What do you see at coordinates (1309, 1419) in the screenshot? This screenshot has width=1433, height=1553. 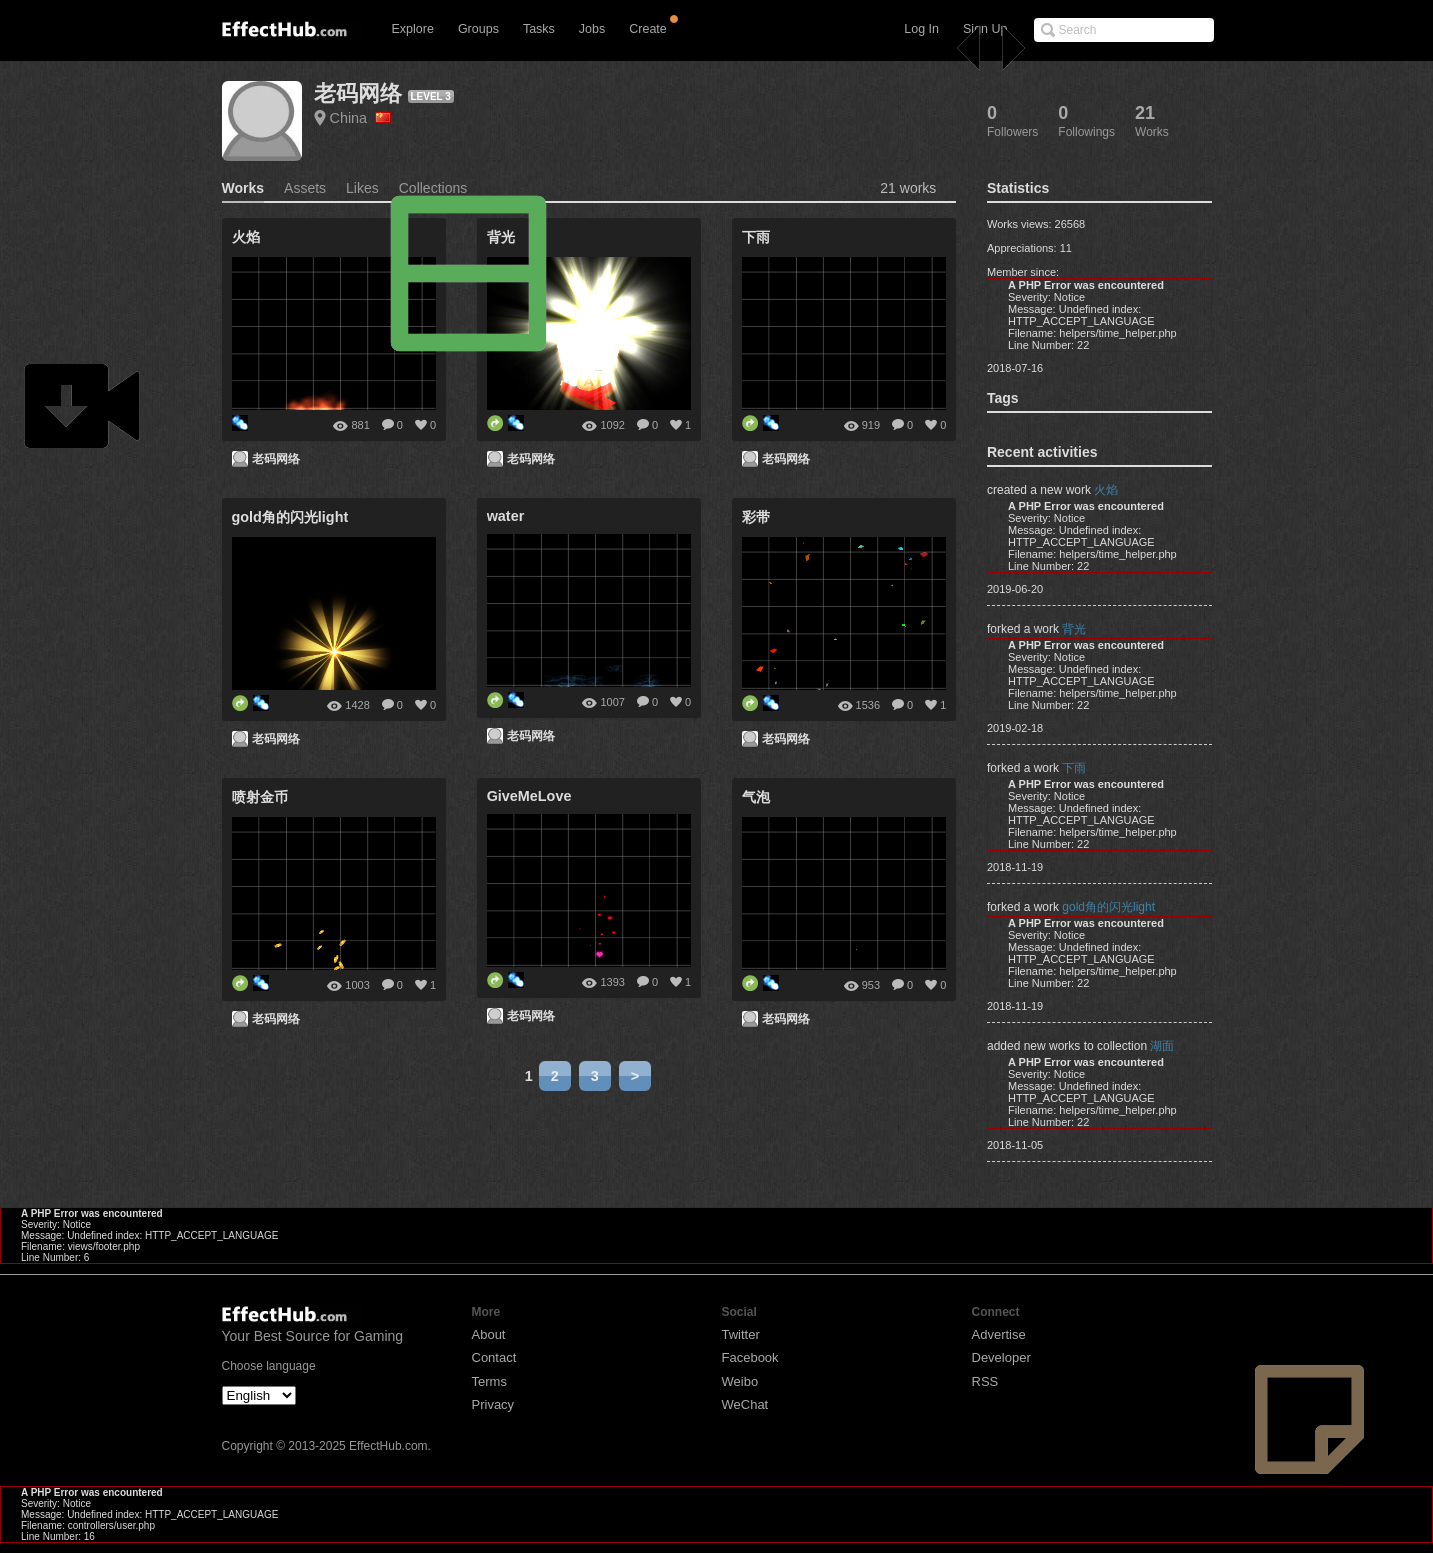 I see `create a new sticky note` at bounding box center [1309, 1419].